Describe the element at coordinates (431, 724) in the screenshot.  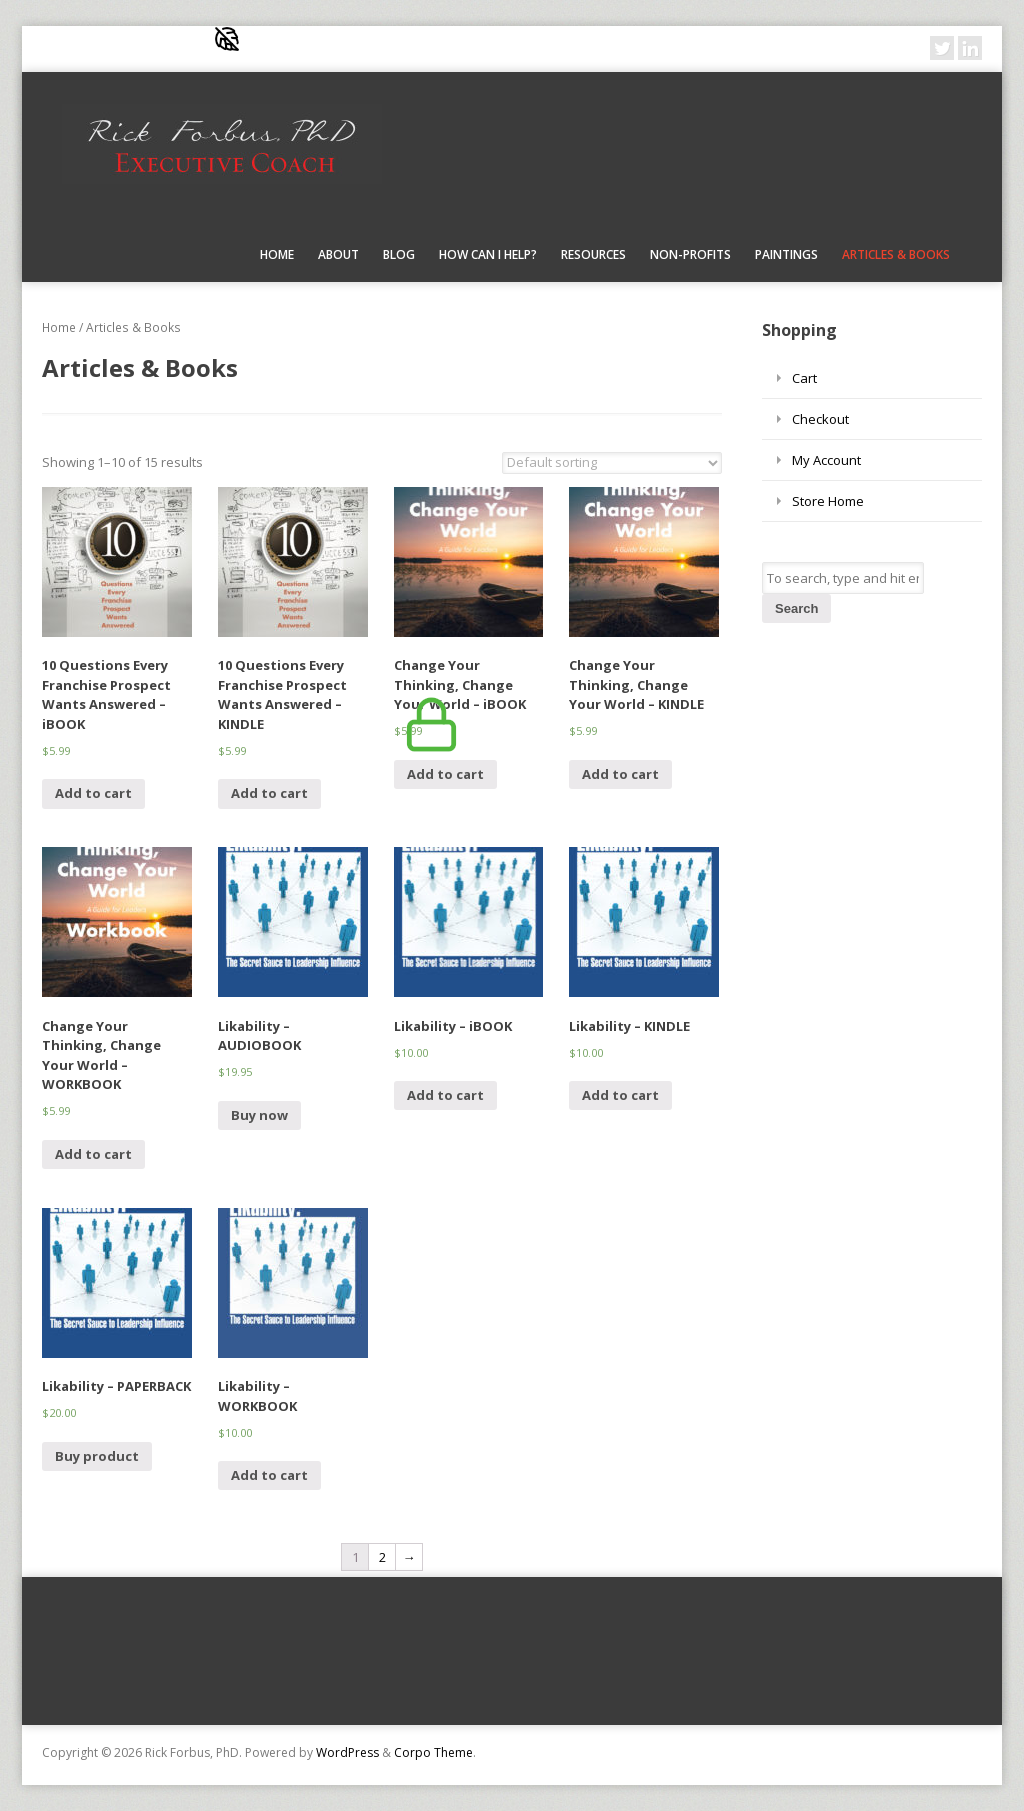
I see `indicates a secure or encrypted connection` at that location.